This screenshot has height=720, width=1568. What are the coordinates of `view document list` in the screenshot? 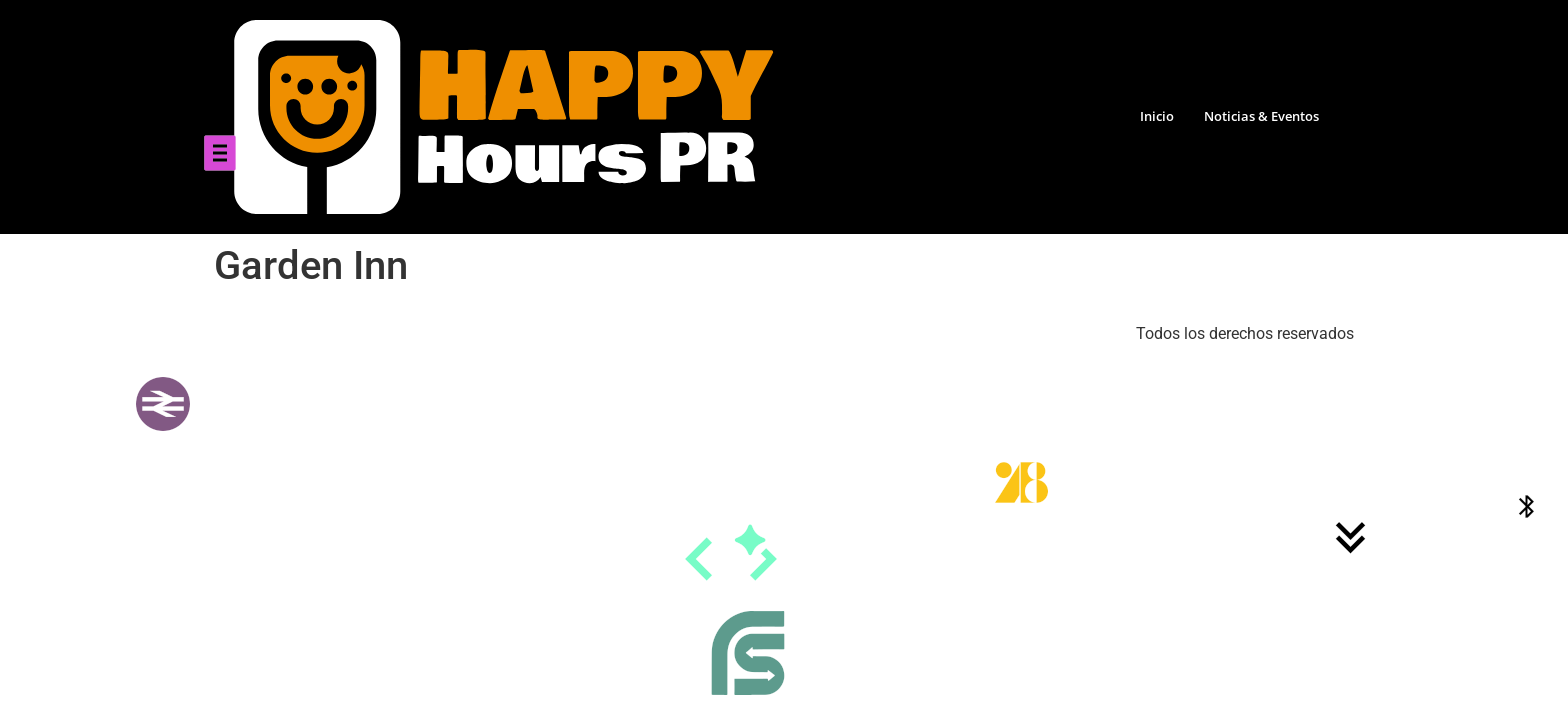 It's located at (220, 153).